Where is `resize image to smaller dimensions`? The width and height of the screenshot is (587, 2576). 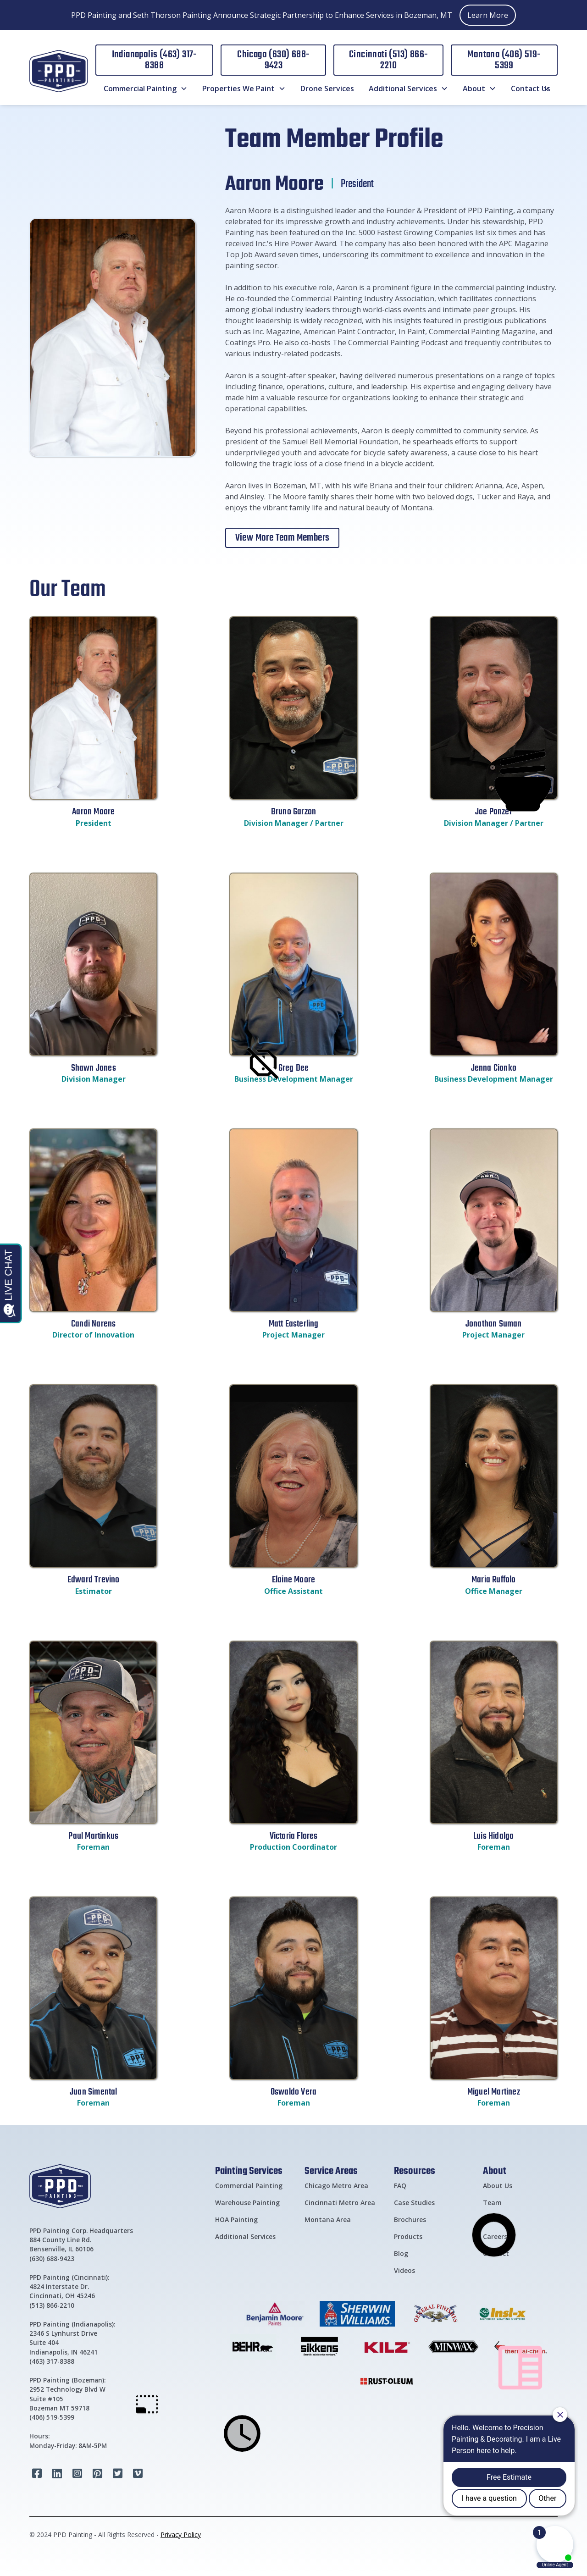 resize image to smaller dimensions is located at coordinates (147, 2404).